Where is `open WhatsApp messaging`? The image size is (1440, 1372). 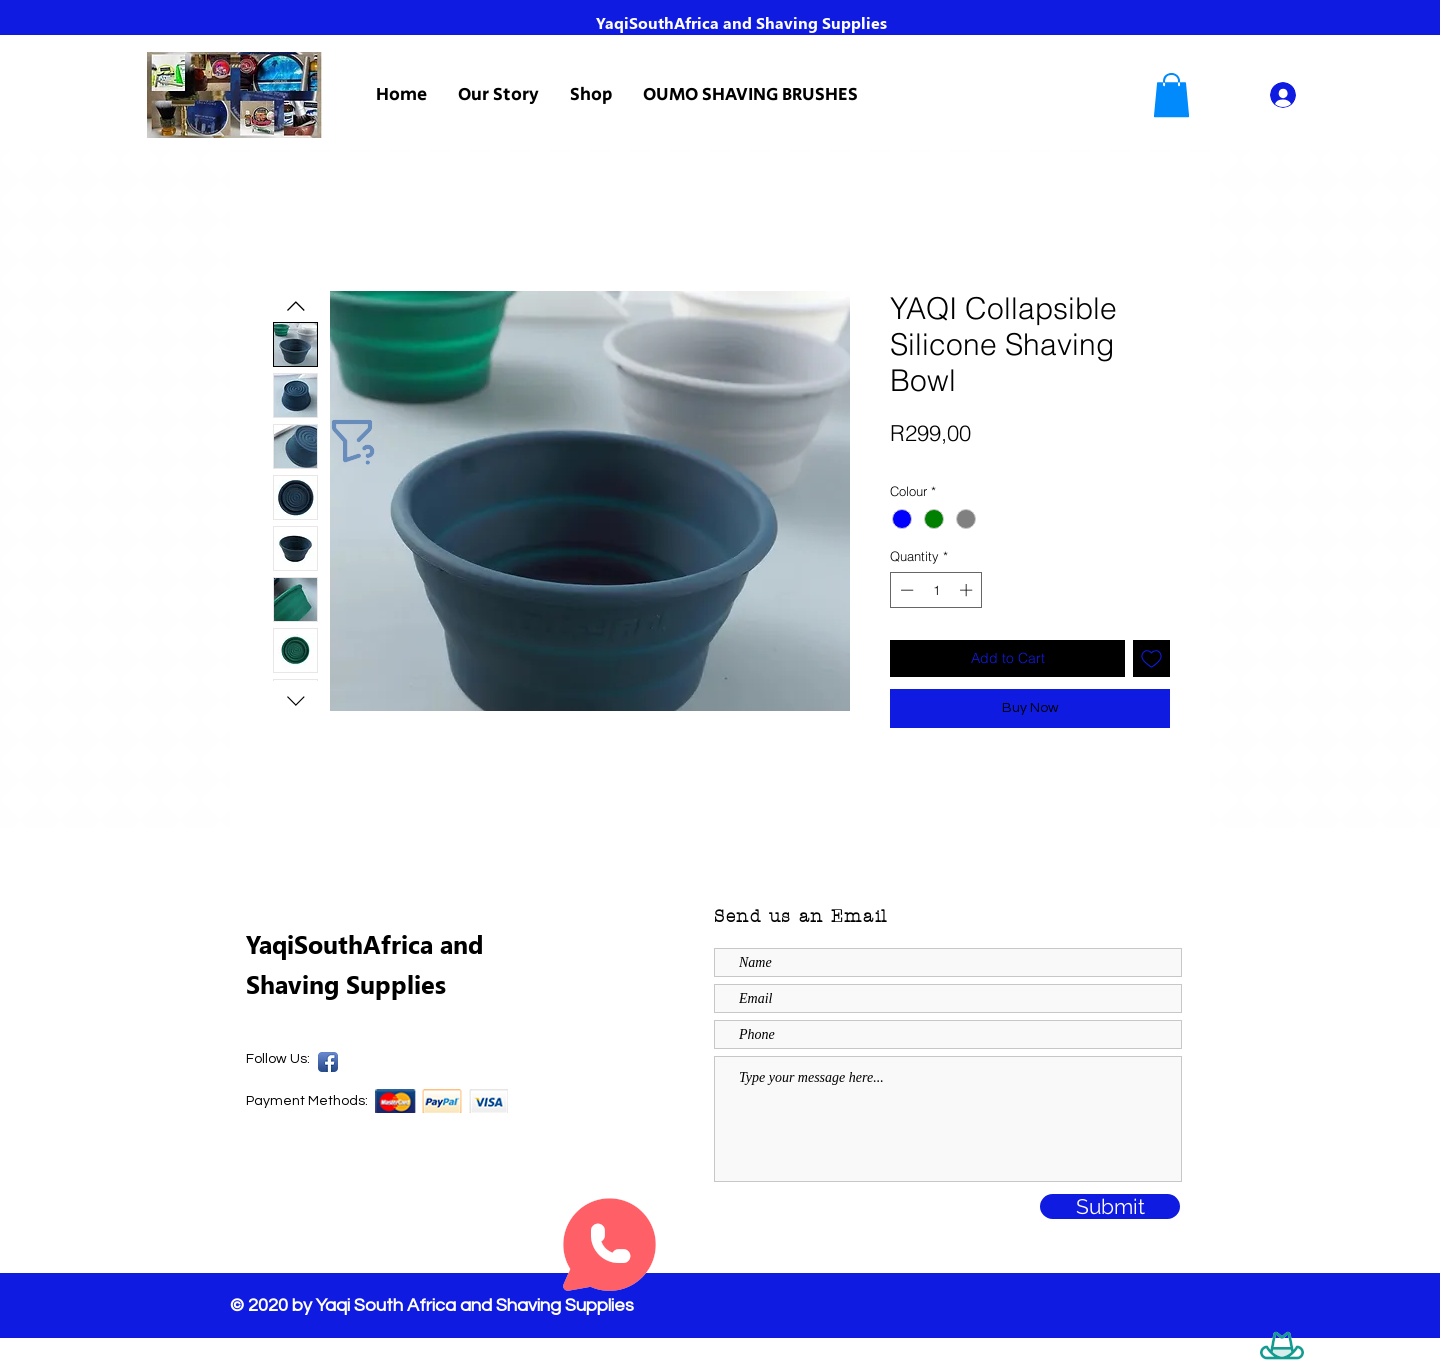
open WhatsApp messaging is located at coordinates (609, 1244).